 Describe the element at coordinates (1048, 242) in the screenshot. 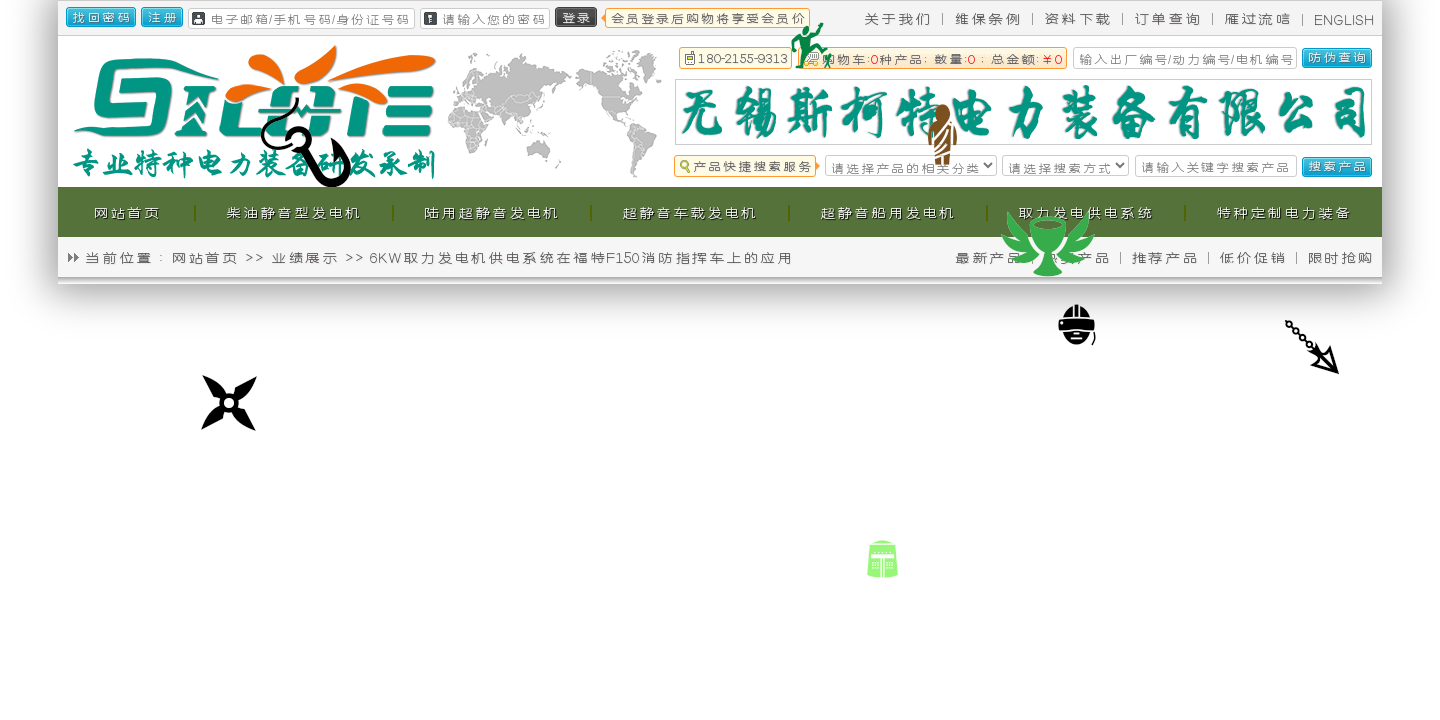

I see `view legendary or rare item details` at that location.